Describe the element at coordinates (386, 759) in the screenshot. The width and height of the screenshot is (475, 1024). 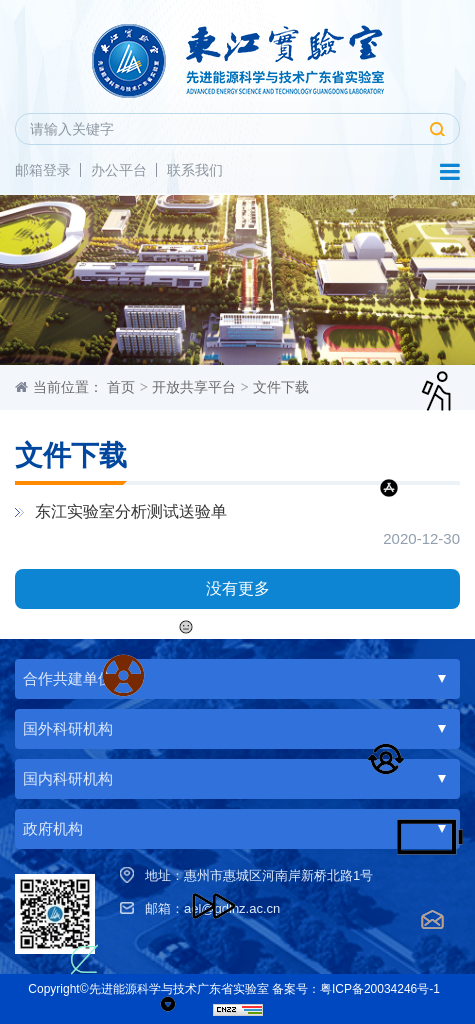
I see `switch between user accounts` at that location.